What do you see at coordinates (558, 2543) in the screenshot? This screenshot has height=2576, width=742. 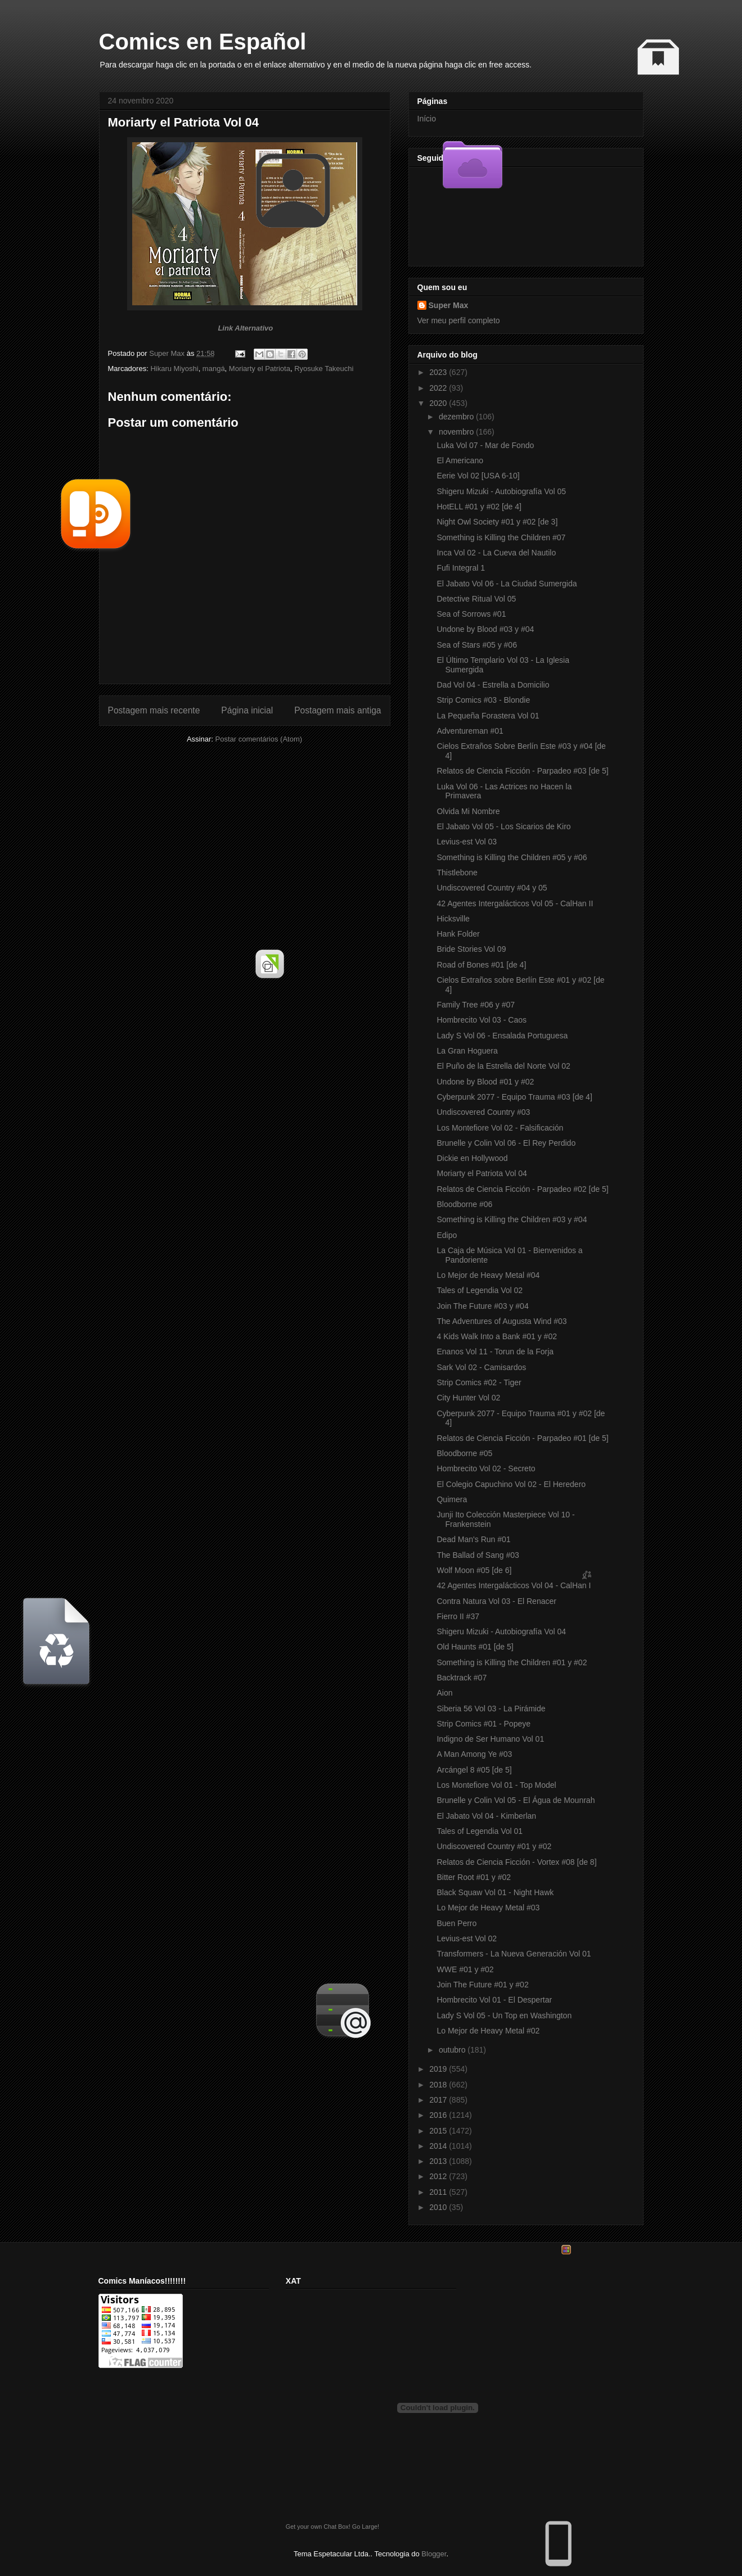 I see `indicates a connected iPod touch device` at bounding box center [558, 2543].